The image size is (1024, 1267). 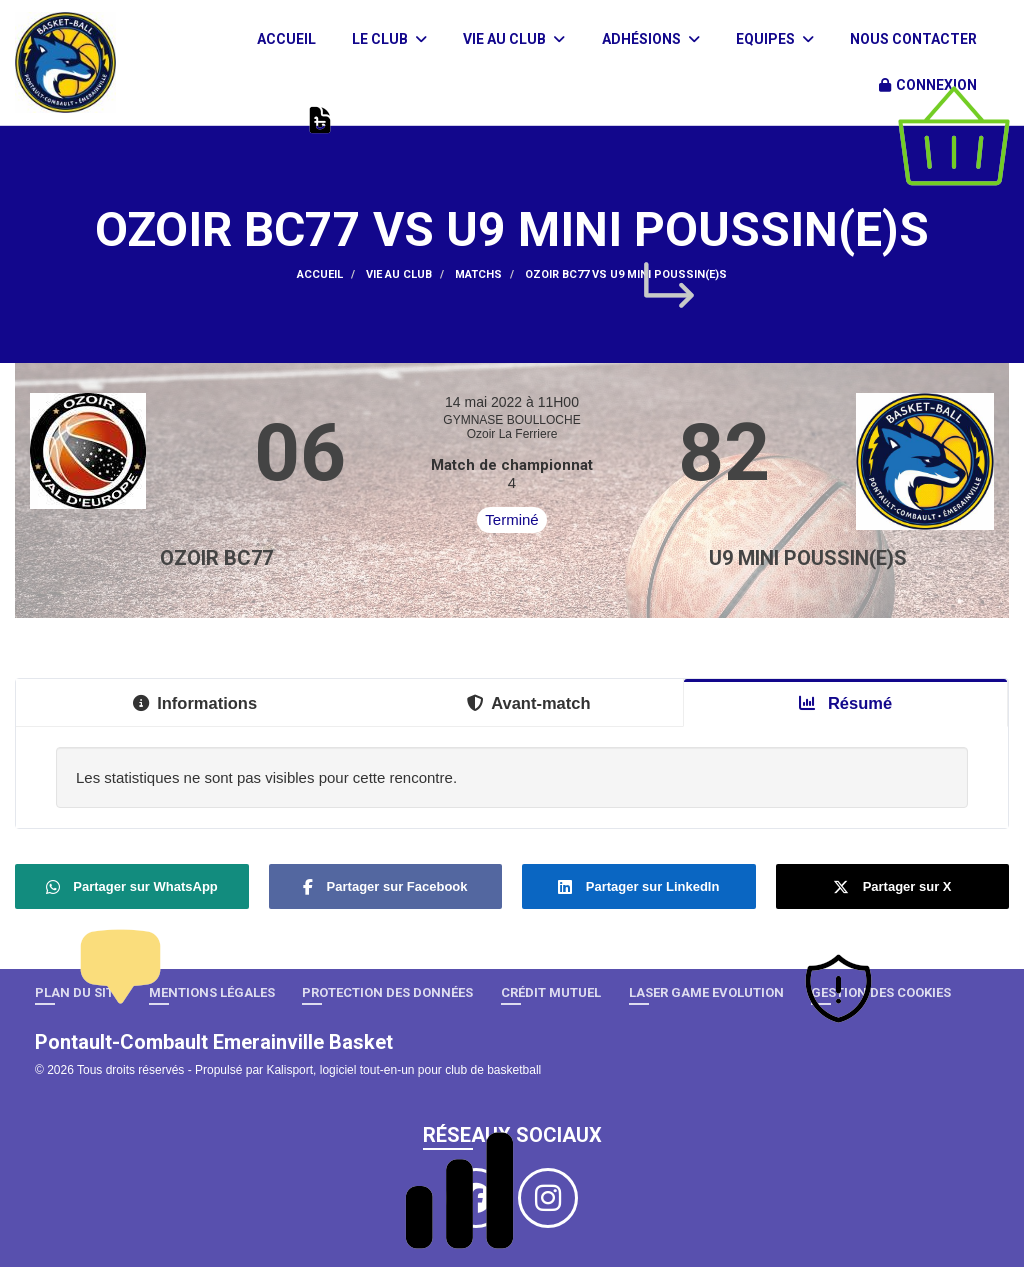 I want to click on security warning or alert detected, so click(x=838, y=988).